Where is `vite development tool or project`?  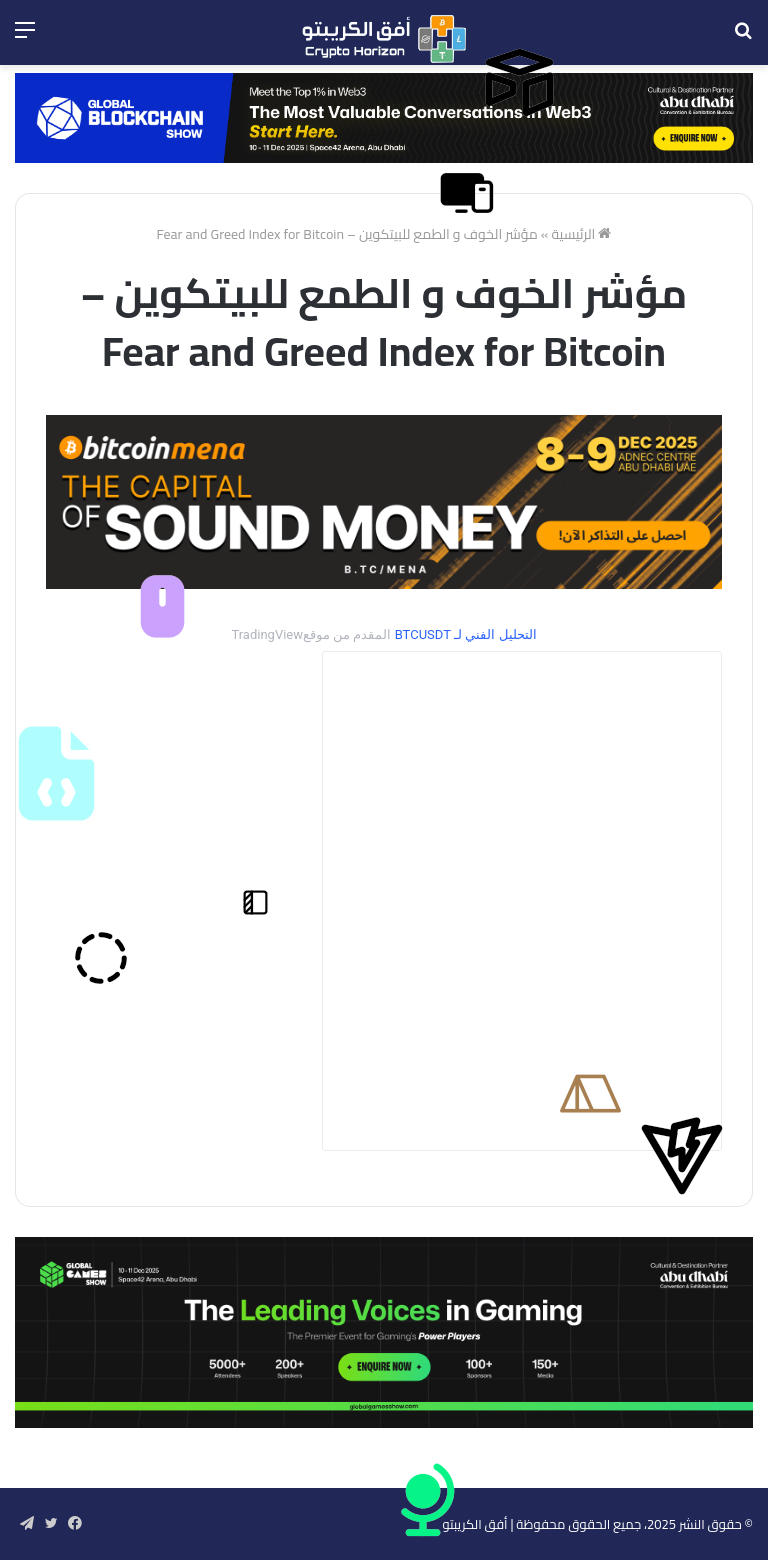 vite development tool or project is located at coordinates (682, 1154).